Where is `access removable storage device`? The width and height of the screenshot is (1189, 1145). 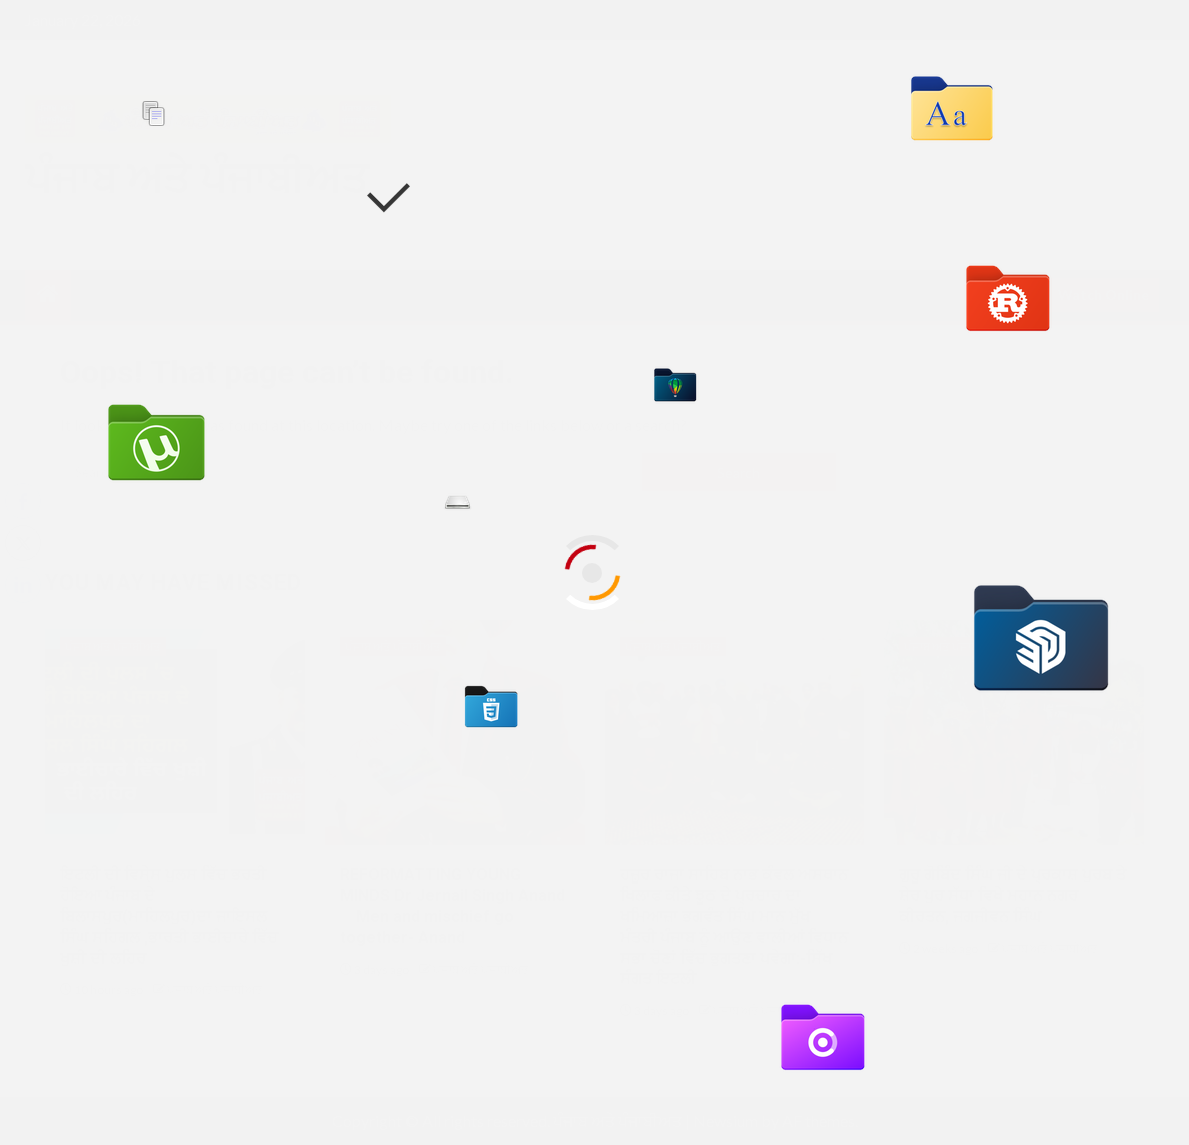
access removable storage device is located at coordinates (457, 502).